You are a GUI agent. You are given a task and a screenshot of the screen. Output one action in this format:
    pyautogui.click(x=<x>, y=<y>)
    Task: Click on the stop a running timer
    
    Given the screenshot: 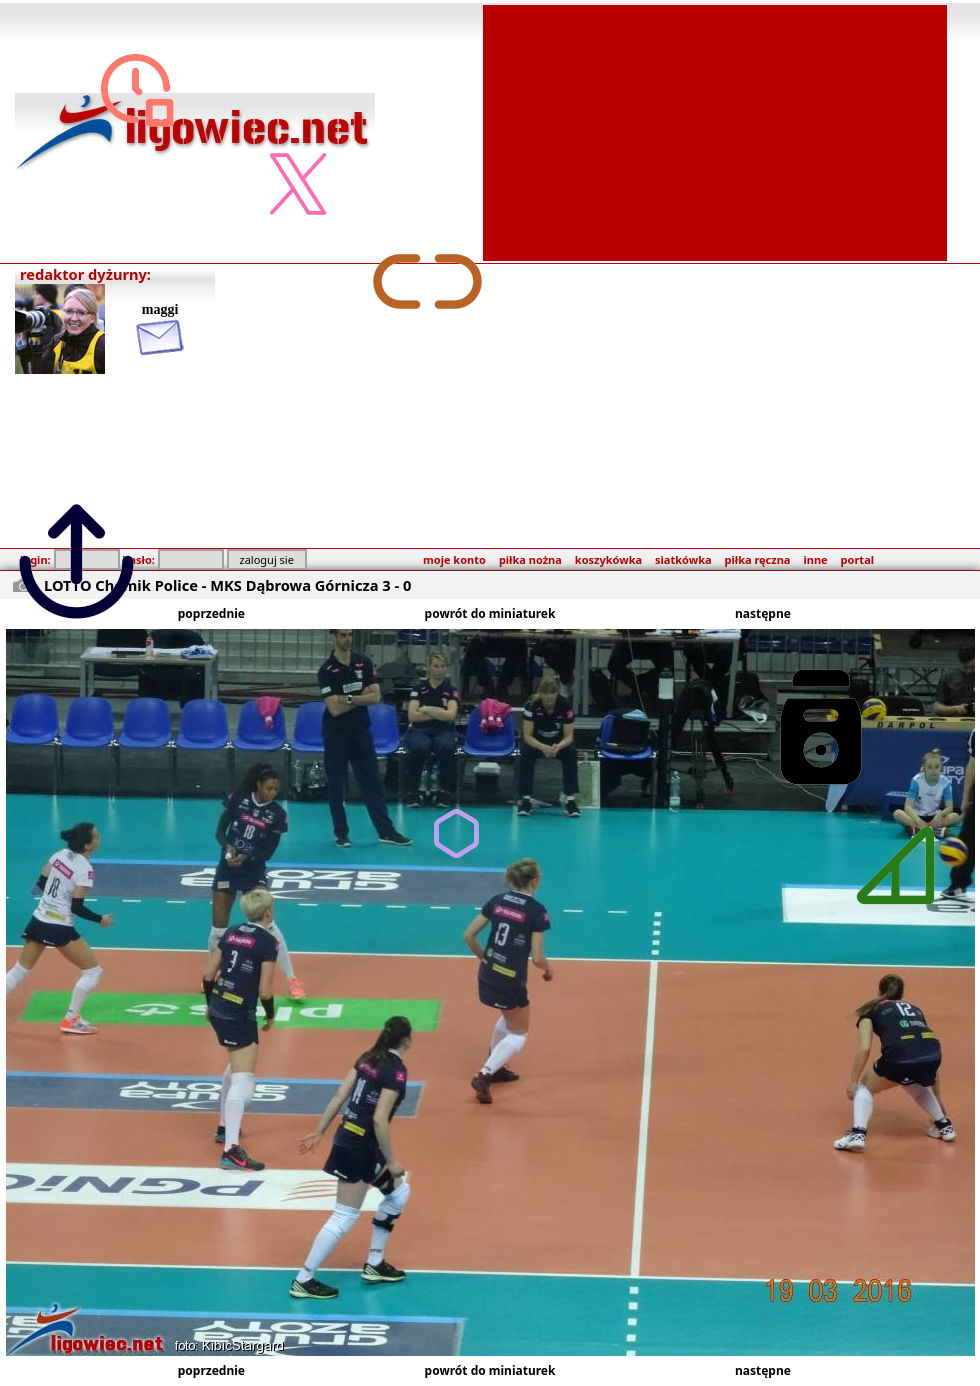 What is the action you would take?
    pyautogui.click(x=135, y=88)
    